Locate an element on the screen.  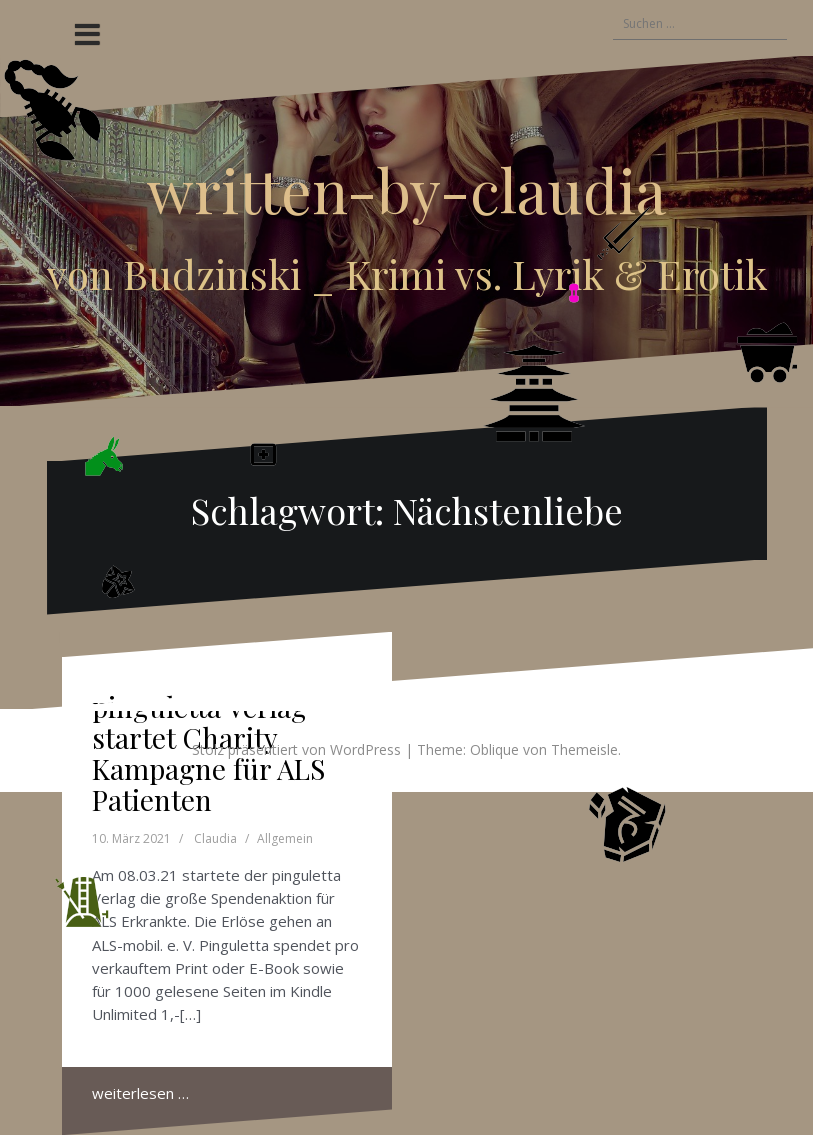
represents a donkey character or unit in a game is located at coordinates (105, 456).